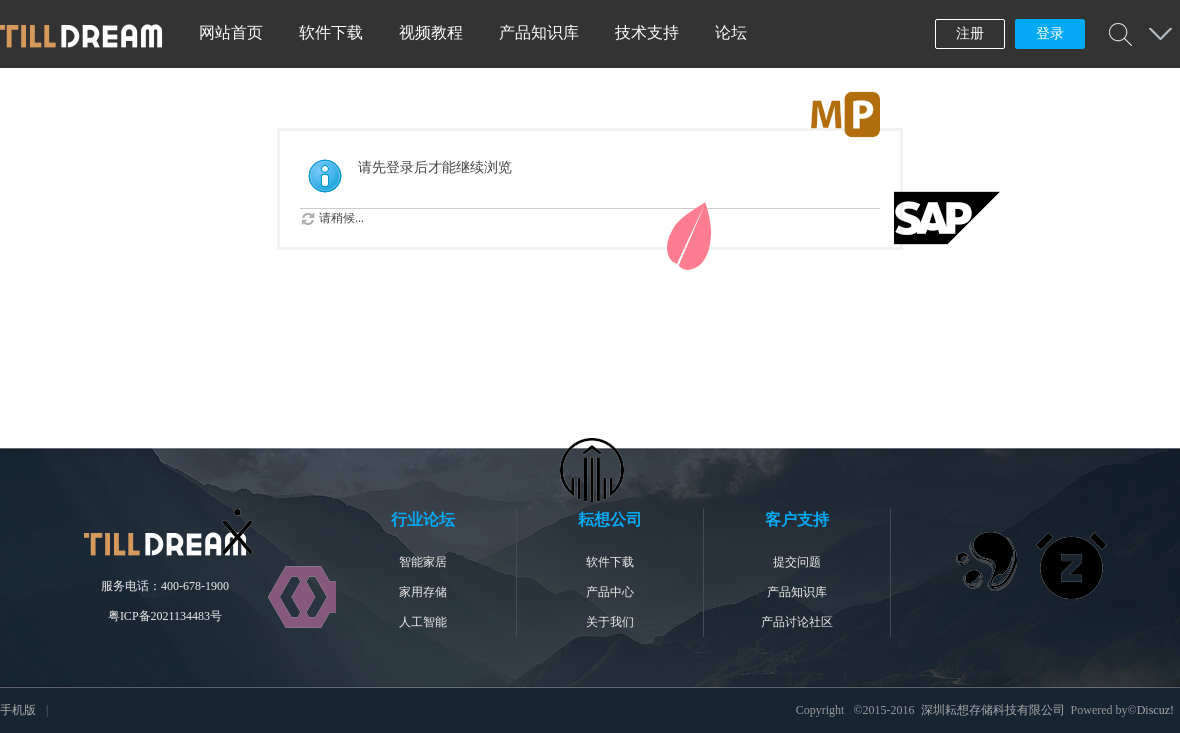 The width and height of the screenshot is (1180, 733). I want to click on Leaflet mapping library logo, so click(689, 236).